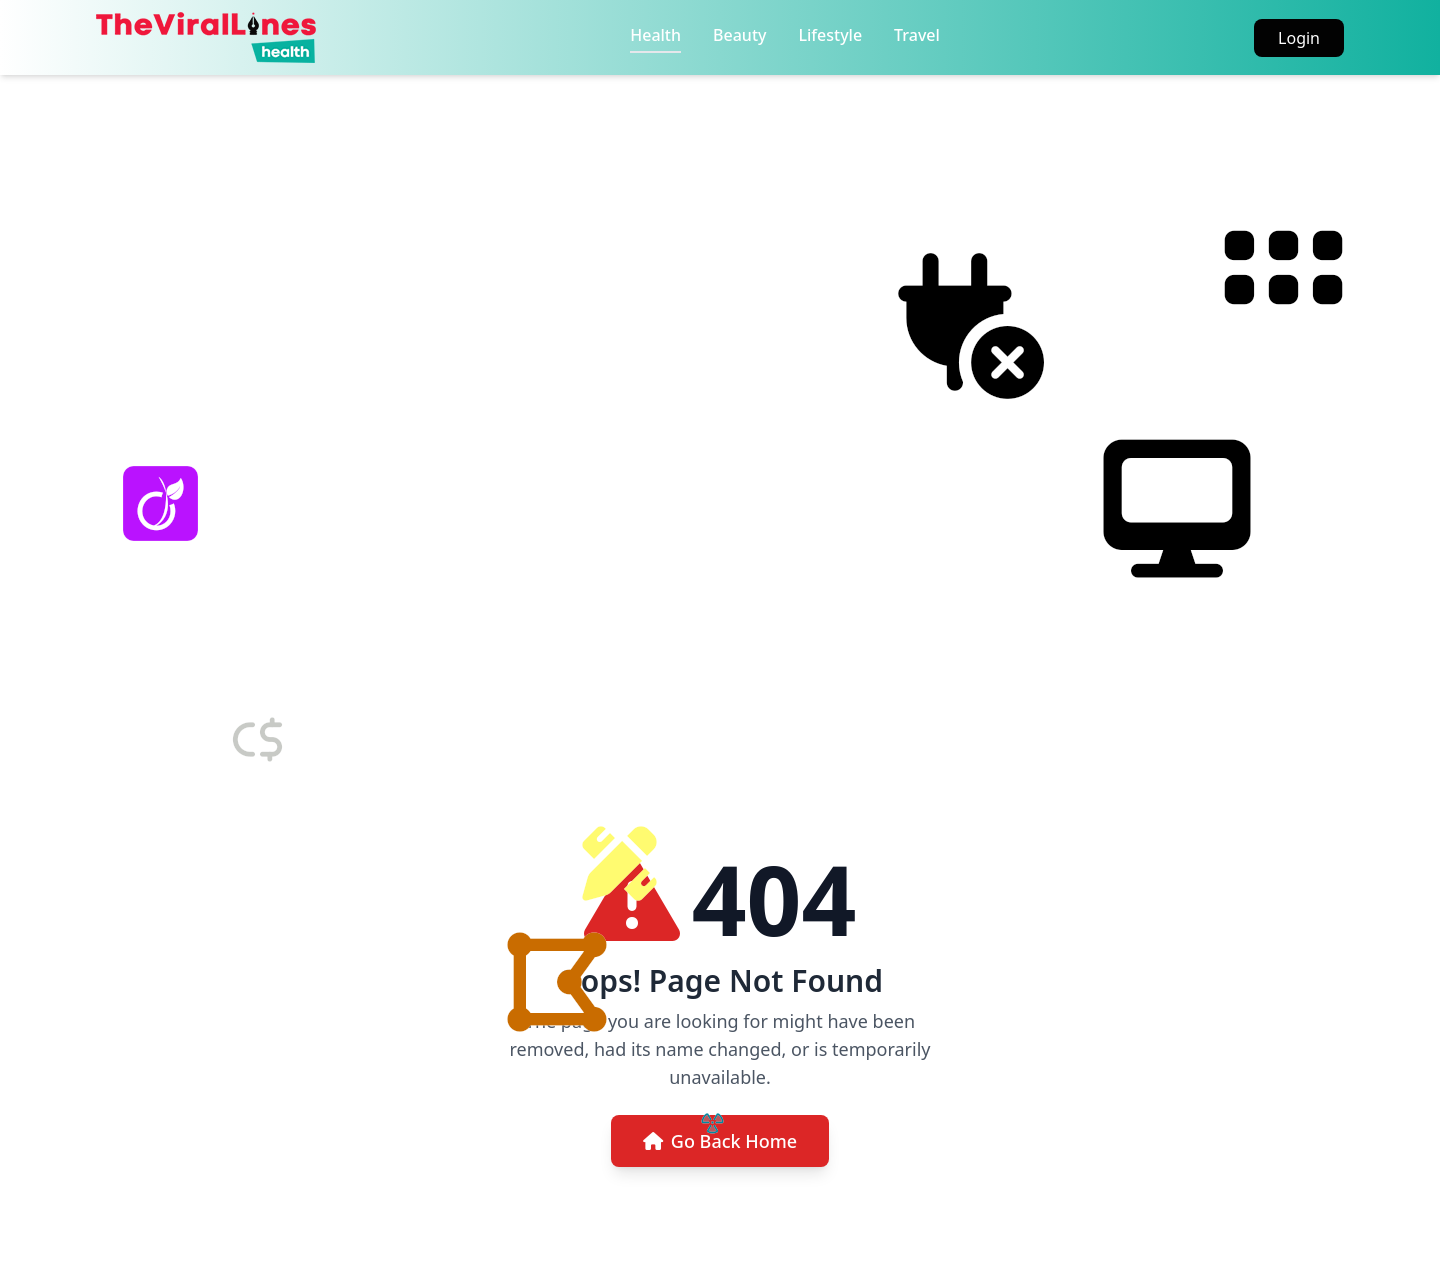 This screenshot has width=1440, height=1267. Describe the element at coordinates (1177, 504) in the screenshot. I see `switch to desktop view` at that location.